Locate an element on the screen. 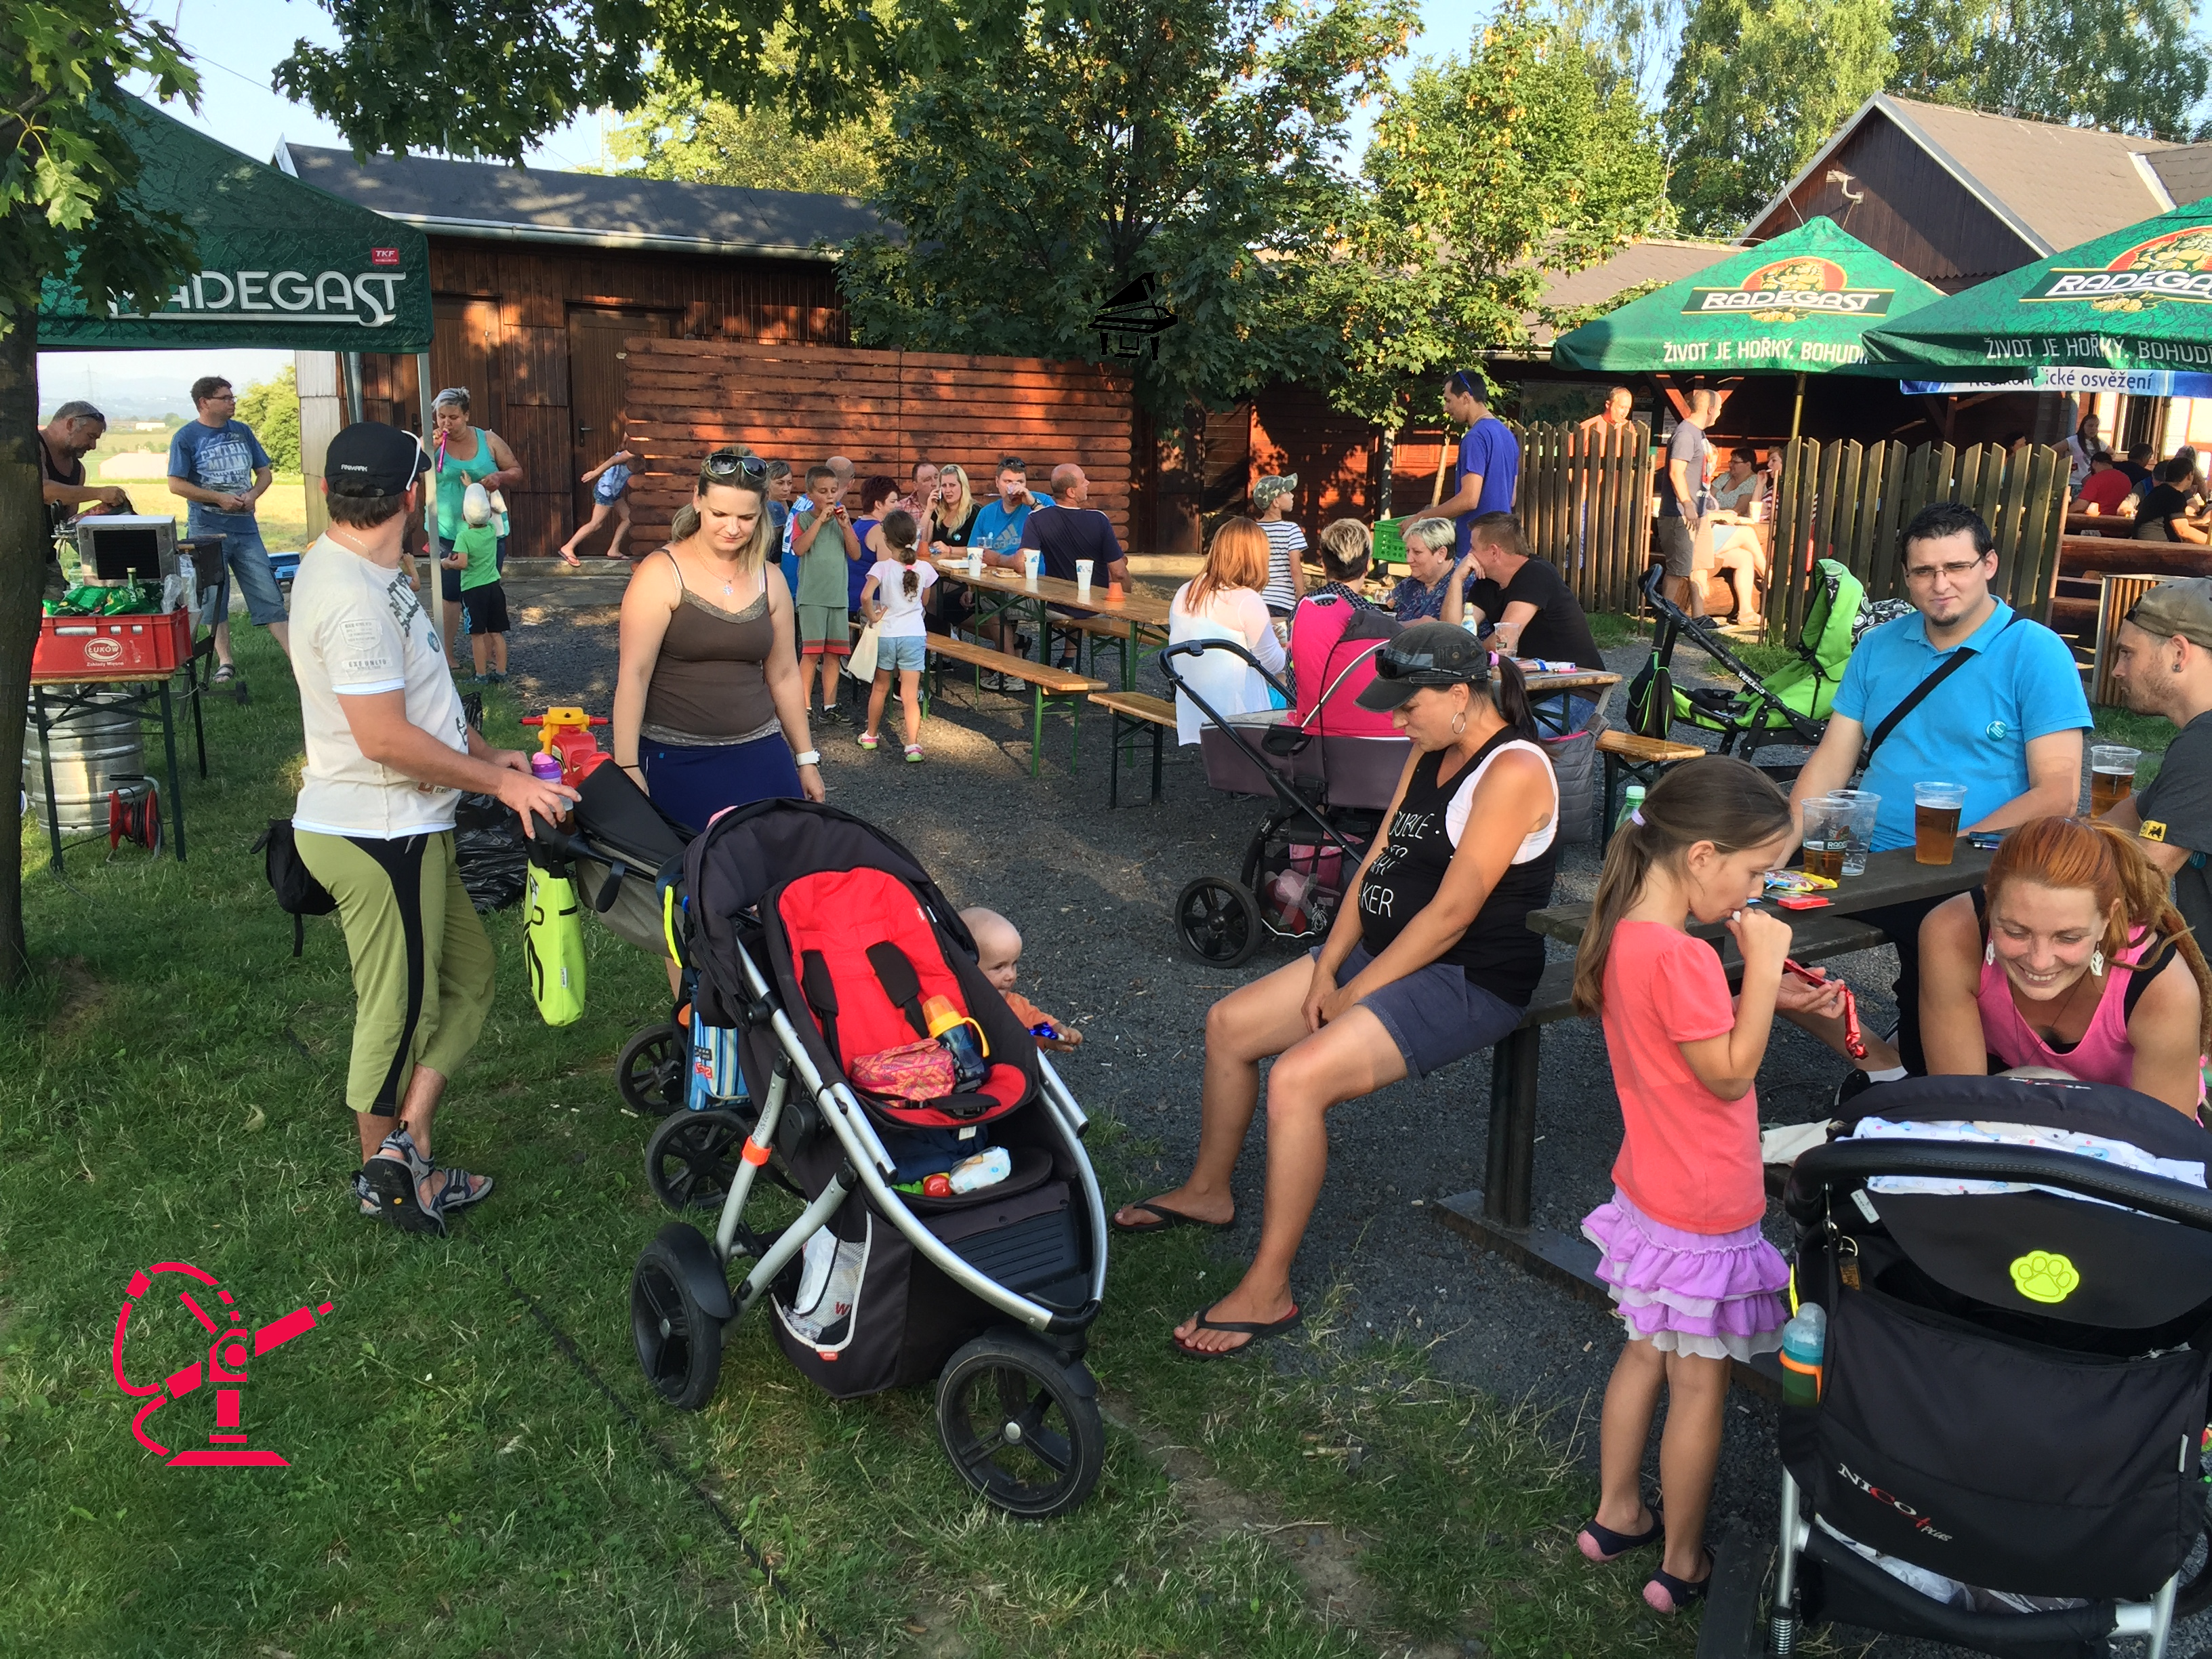 The height and width of the screenshot is (1659, 2212). access piano or keyboard instrument sounds is located at coordinates (1133, 316).